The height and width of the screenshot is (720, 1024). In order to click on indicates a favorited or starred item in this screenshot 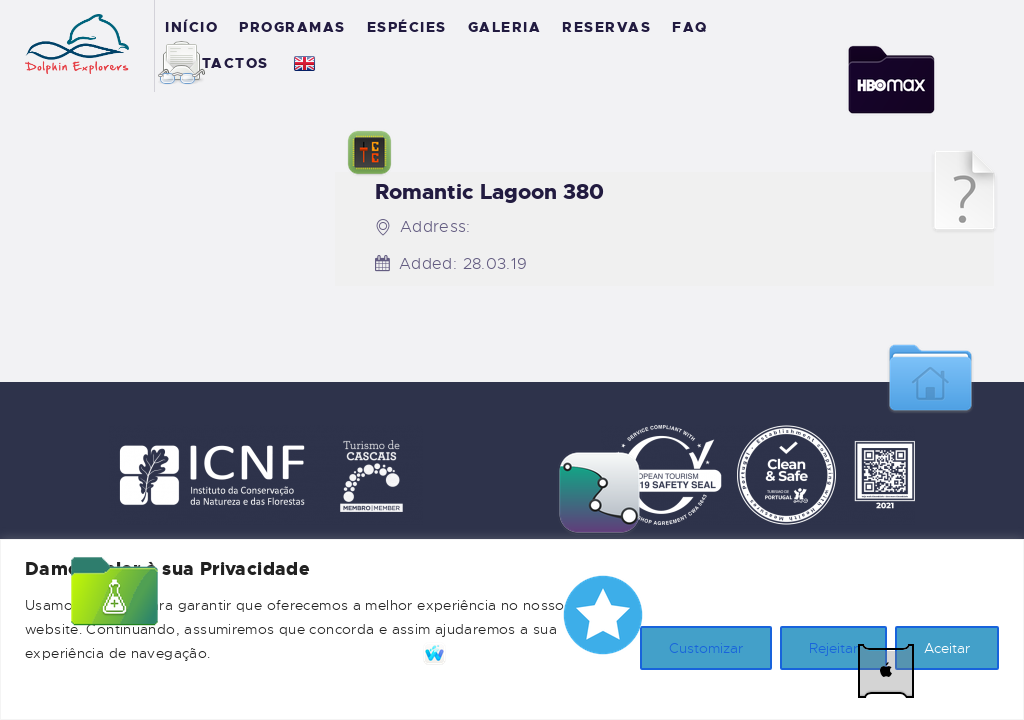, I will do `click(603, 615)`.